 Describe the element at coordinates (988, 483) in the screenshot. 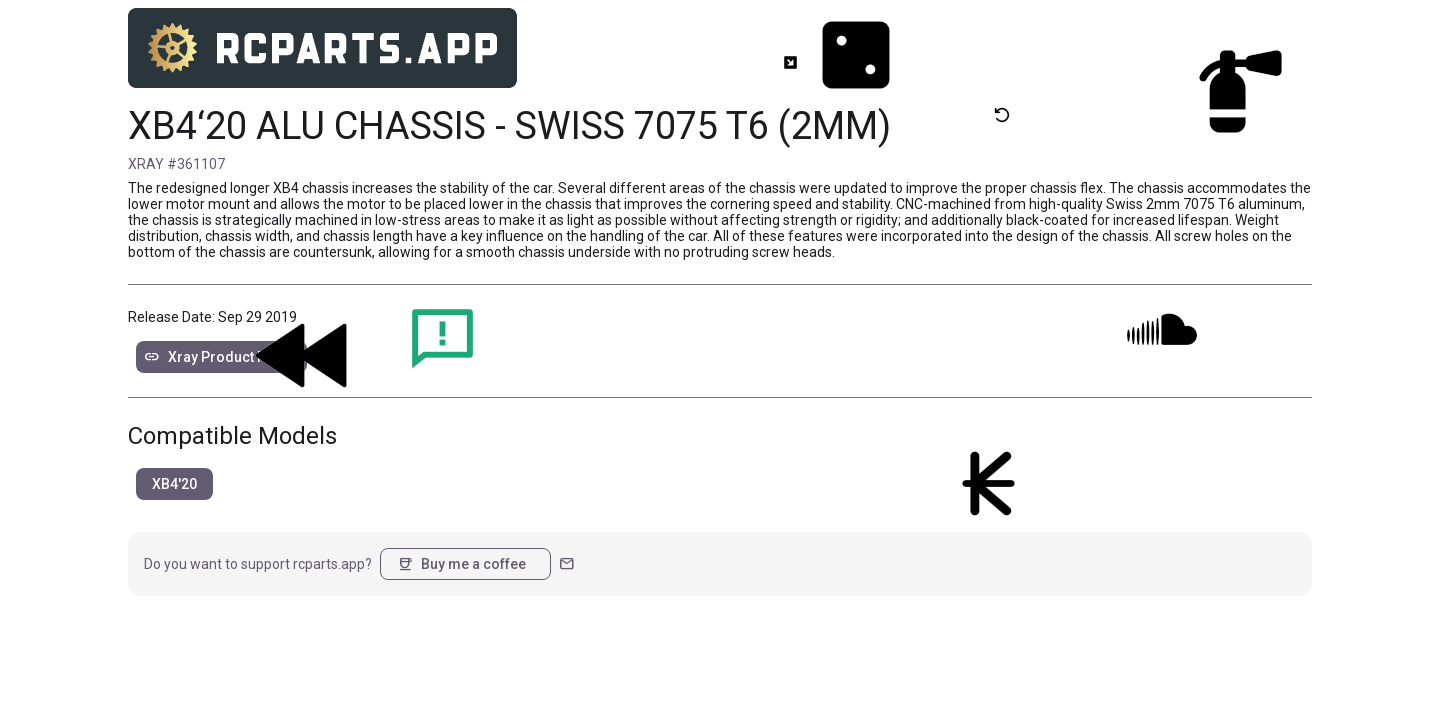

I see `indicates Lao kip currency` at that location.